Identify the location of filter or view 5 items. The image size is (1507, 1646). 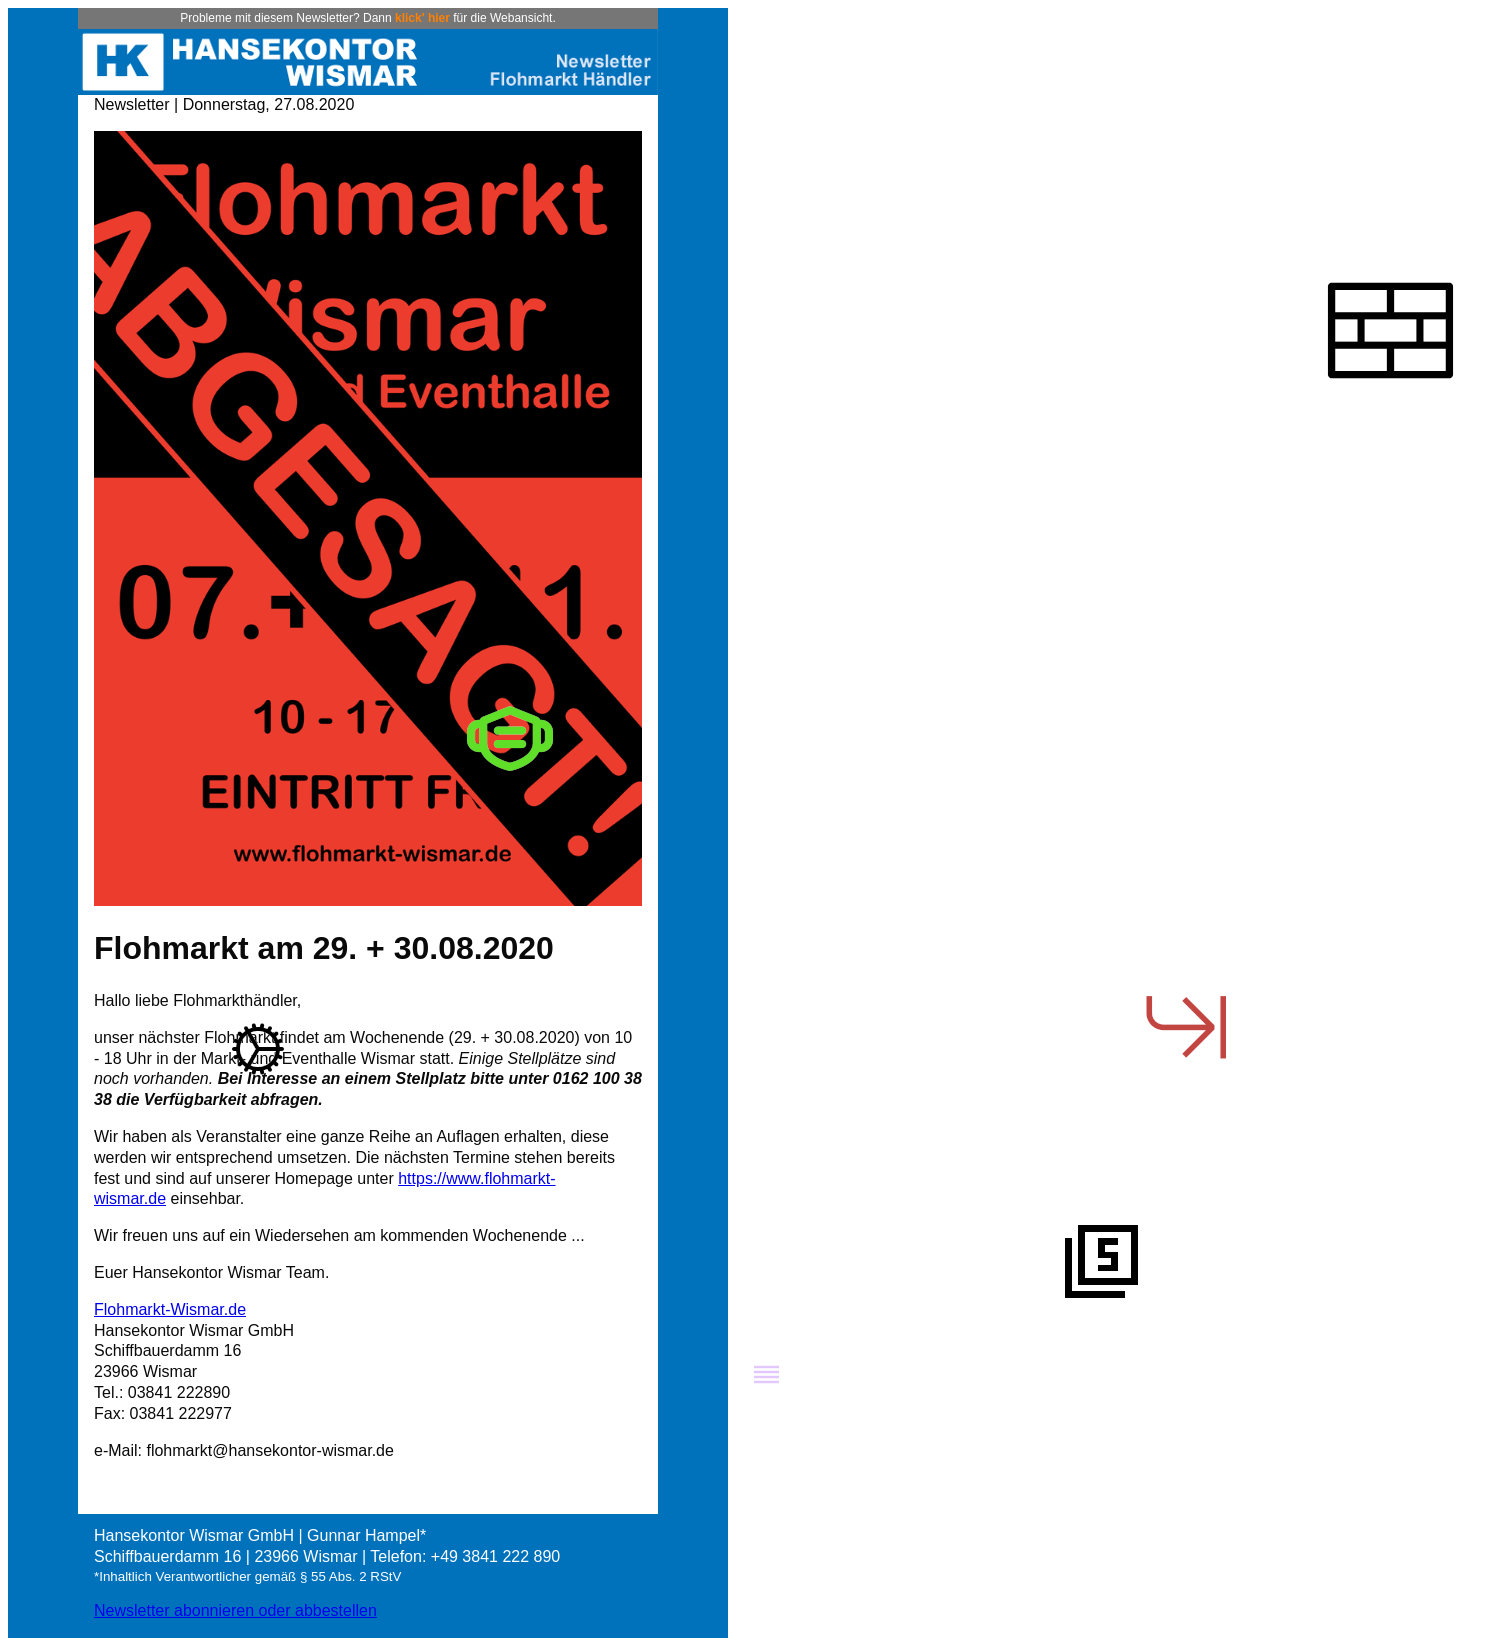
(1101, 1261).